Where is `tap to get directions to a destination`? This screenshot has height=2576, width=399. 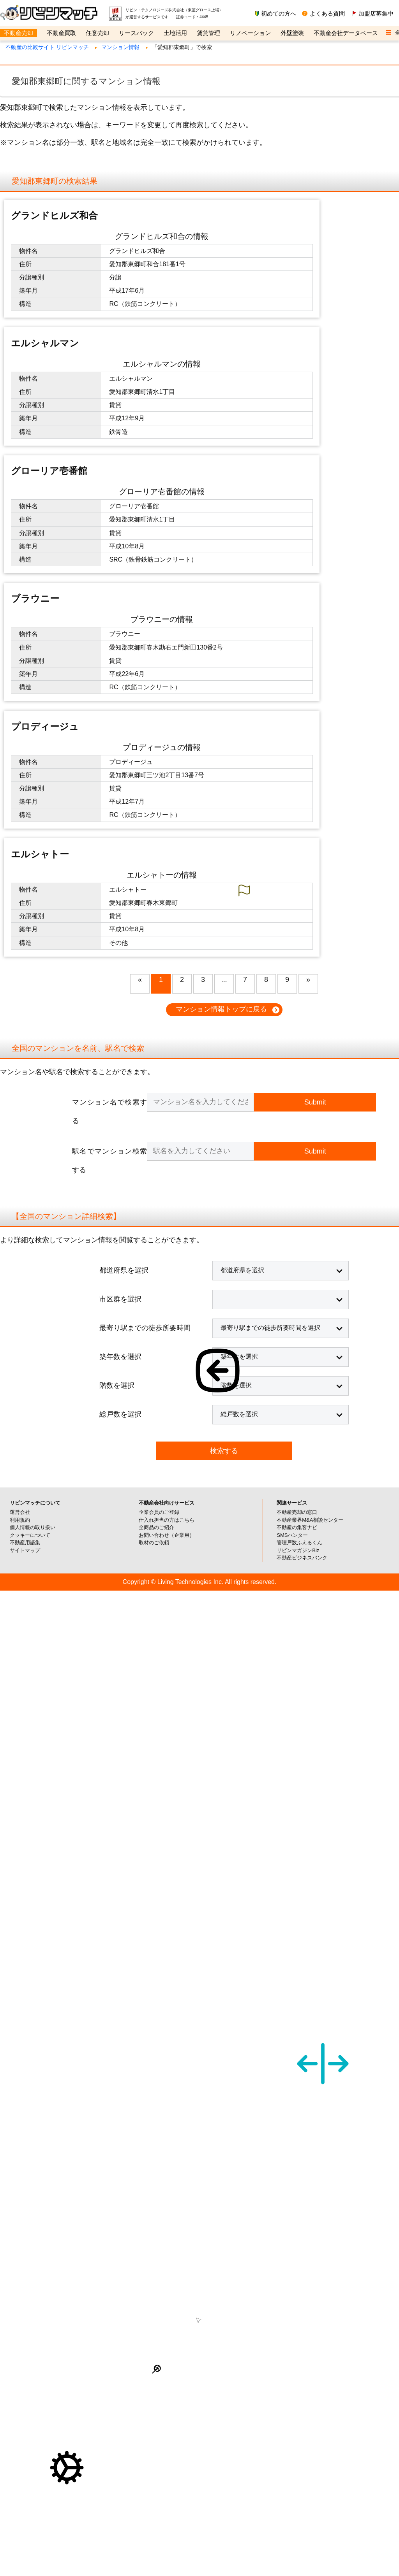 tap to get directions to a destination is located at coordinates (198, 2320).